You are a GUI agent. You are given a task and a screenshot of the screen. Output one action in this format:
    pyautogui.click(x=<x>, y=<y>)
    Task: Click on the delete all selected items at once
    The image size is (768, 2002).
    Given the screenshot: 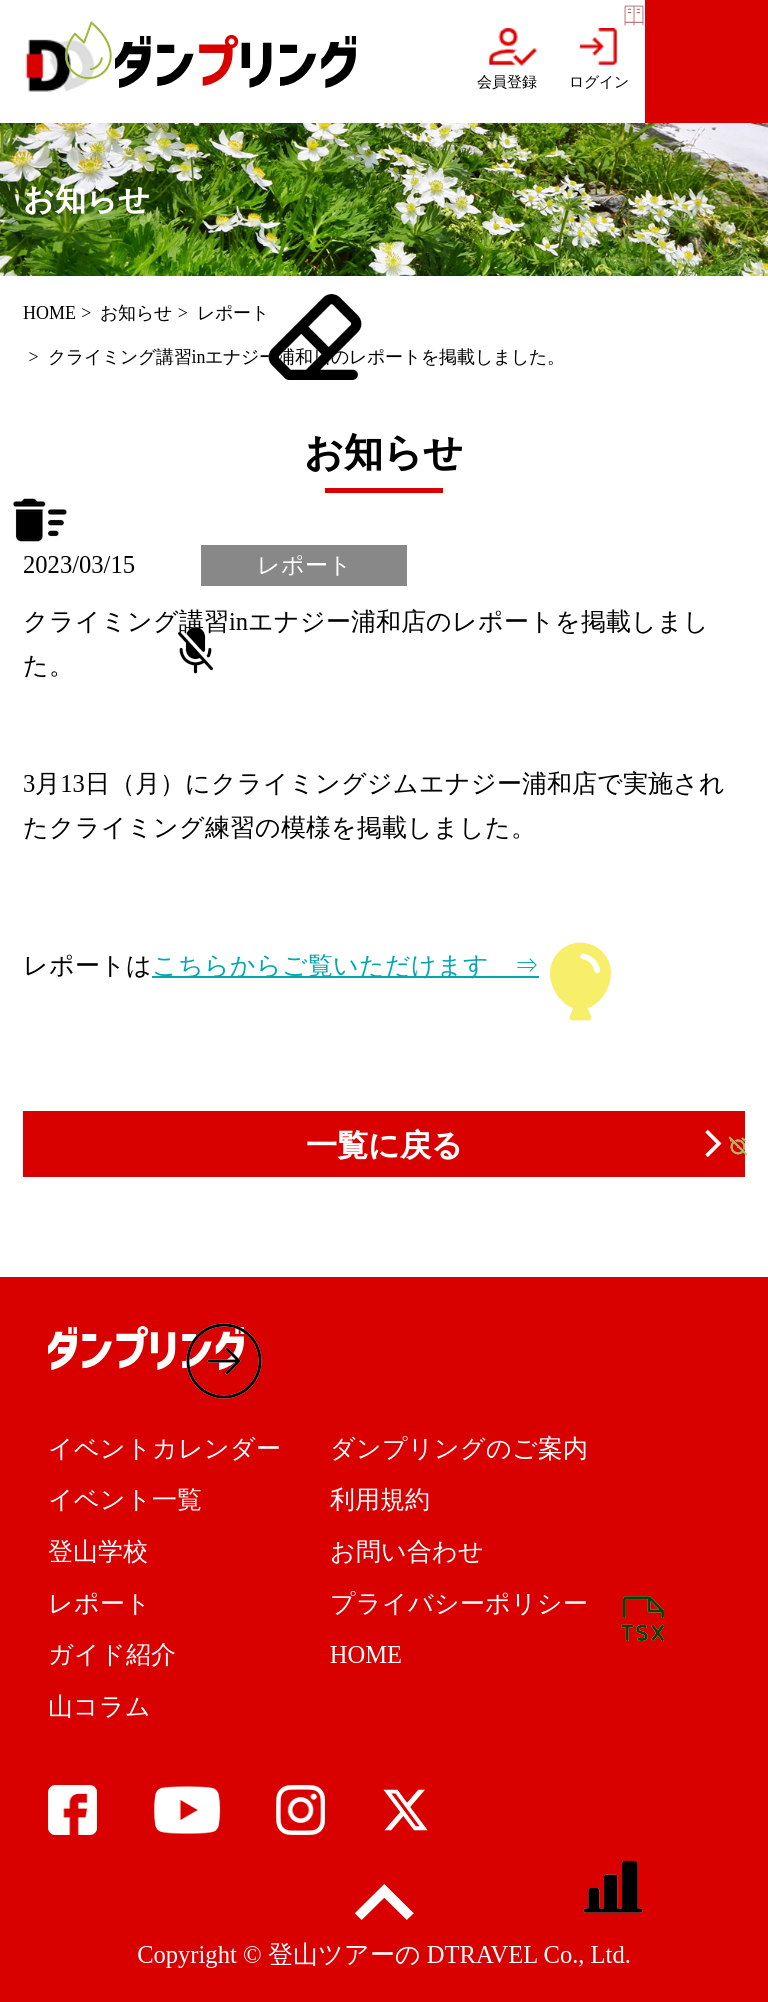 What is the action you would take?
    pyautogui.click(x=40, y=520)
    